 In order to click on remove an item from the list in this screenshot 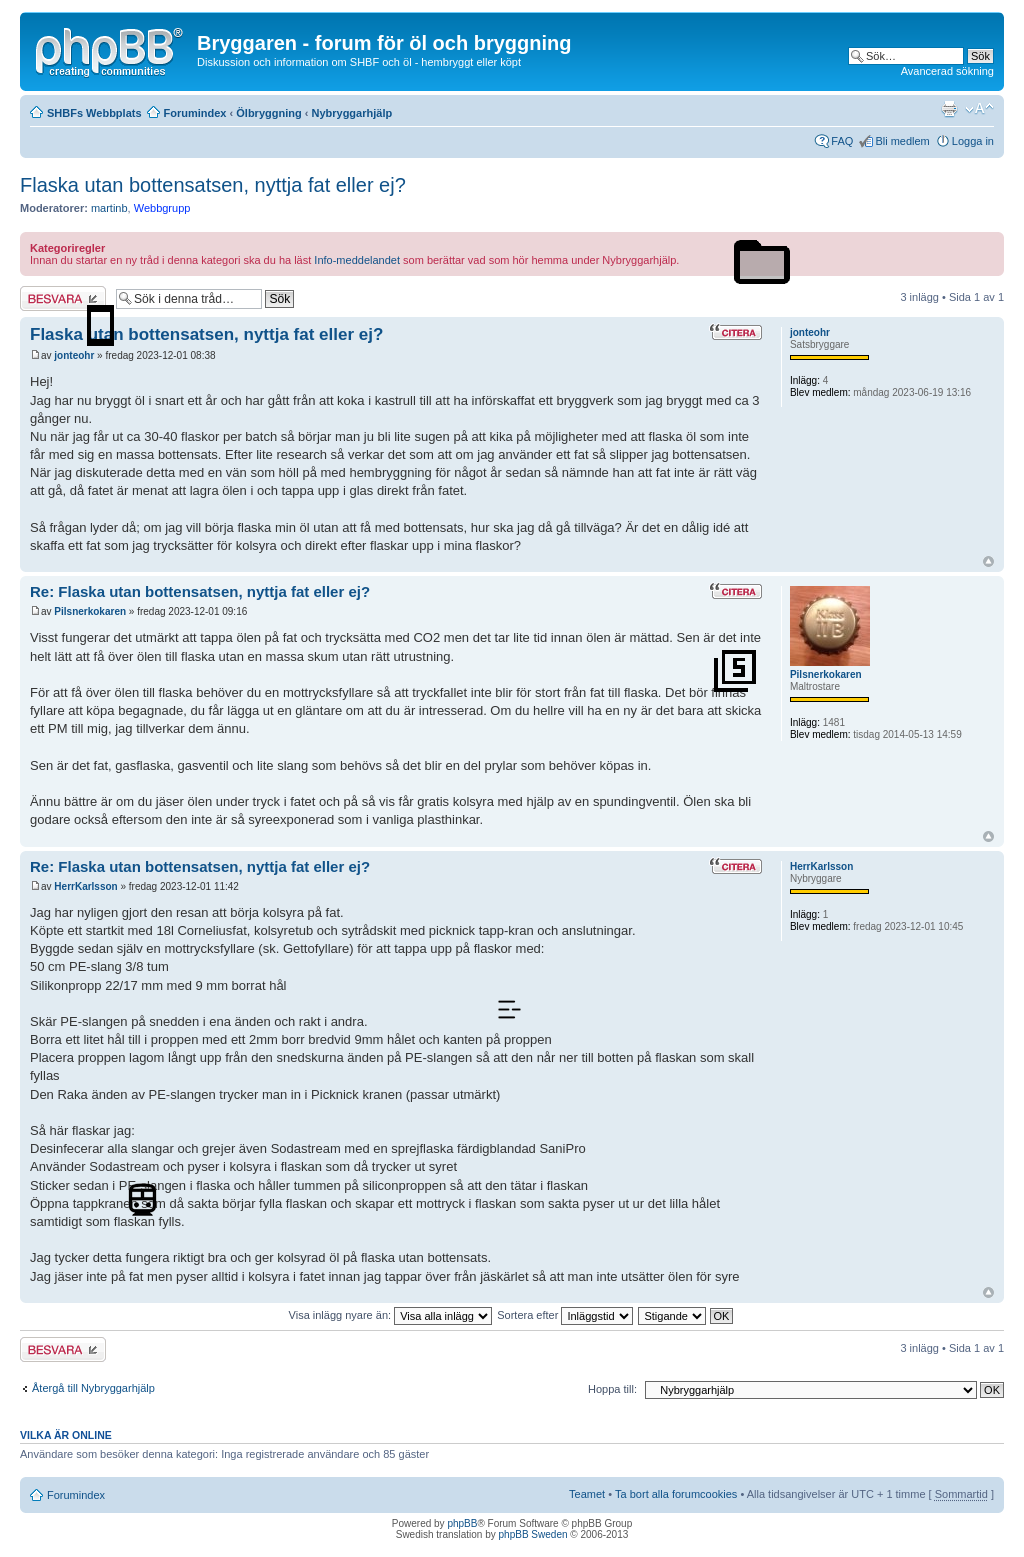, I will do `click(509, 1009)`.